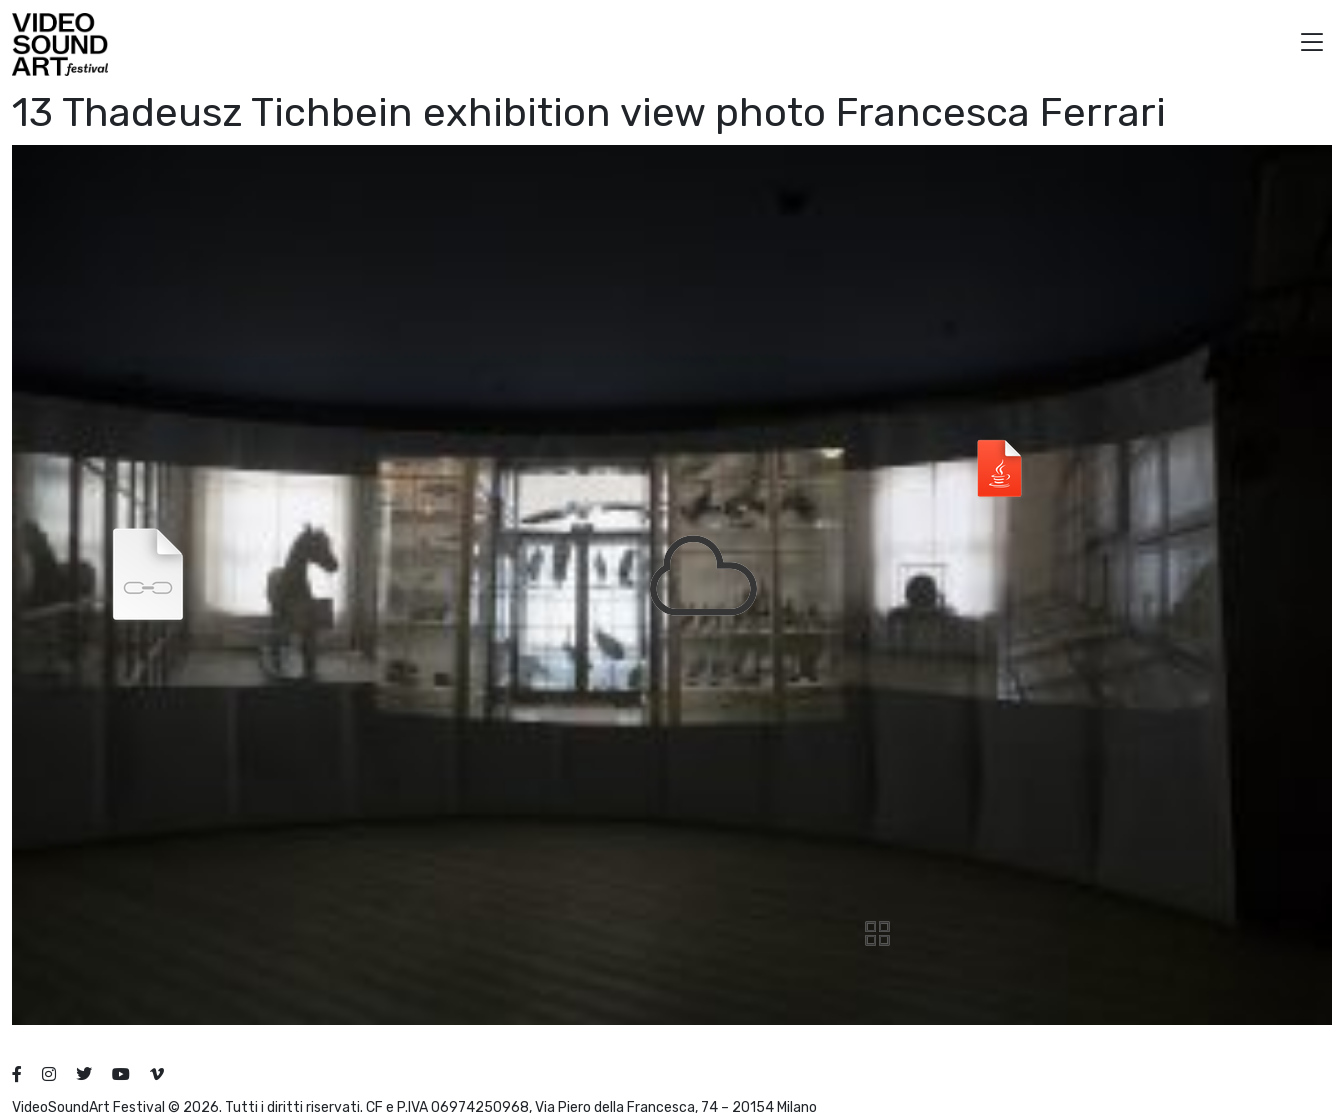 The height and width of the screenshot is (1118, 1344). I want to click on view weather information, so click(703, 575).